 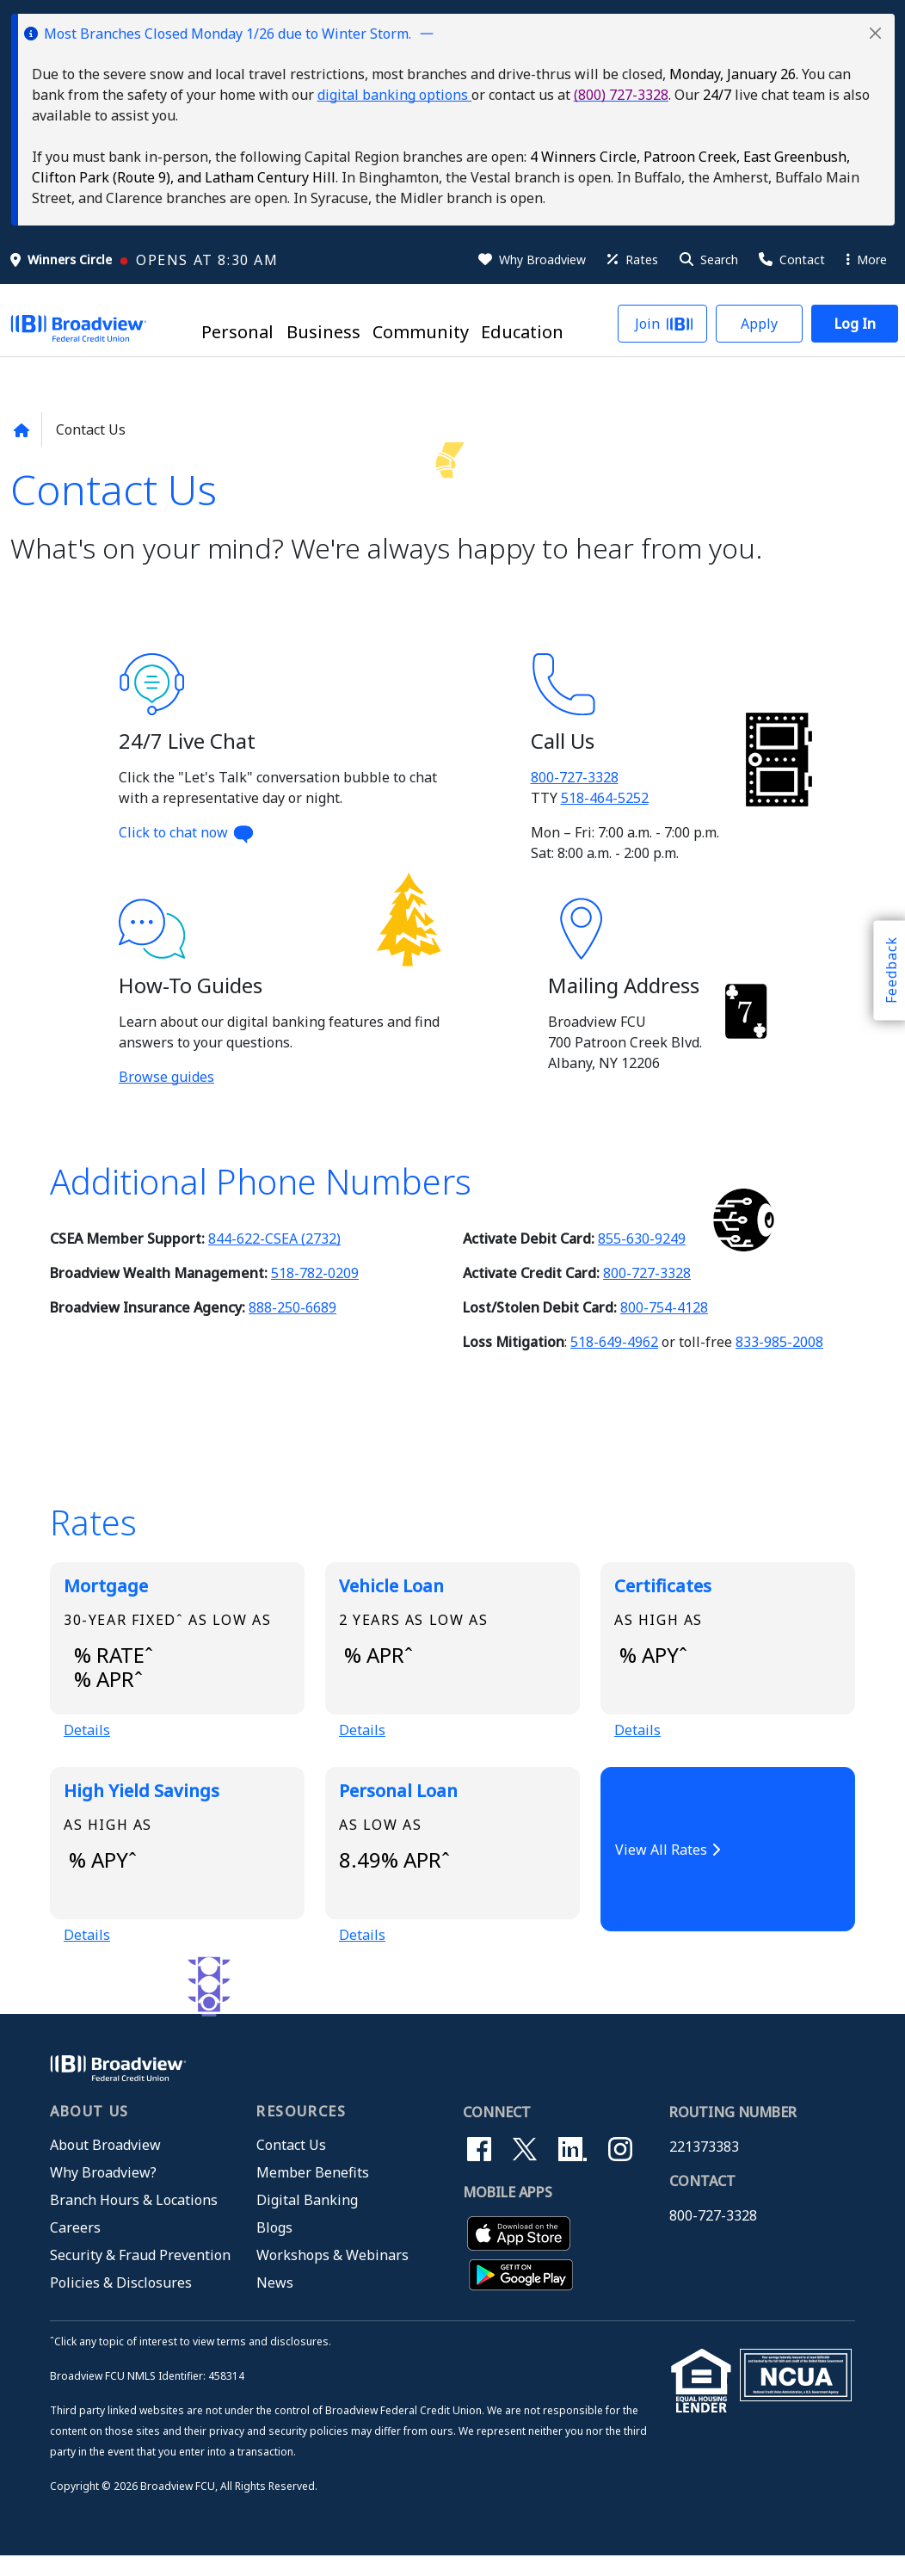 What do you see at coordinates (410, 919) in the screenshot?
I see `indicates a forest or nature area on a map` at bounding box center [410, 919].